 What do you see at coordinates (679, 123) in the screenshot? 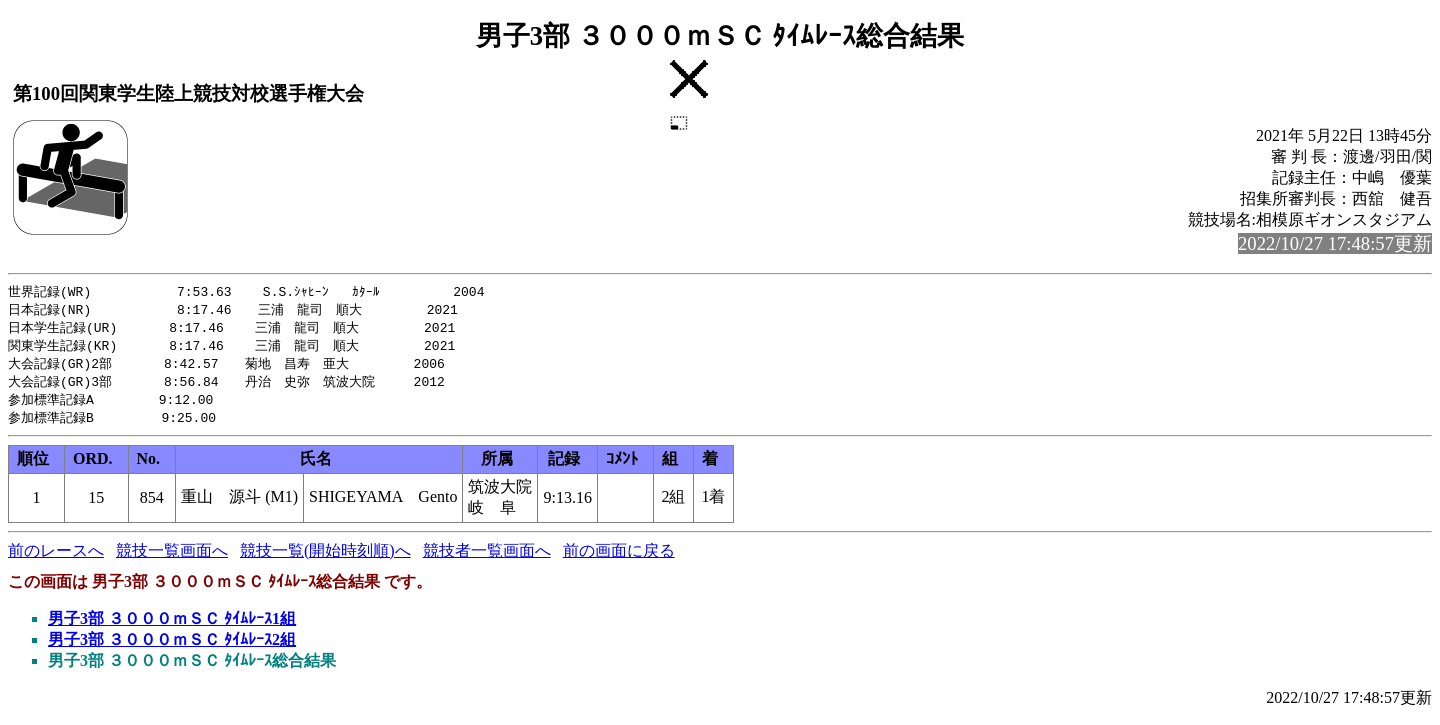
I see `resize image to smaller dimensions` at bounding box center [679, 123].